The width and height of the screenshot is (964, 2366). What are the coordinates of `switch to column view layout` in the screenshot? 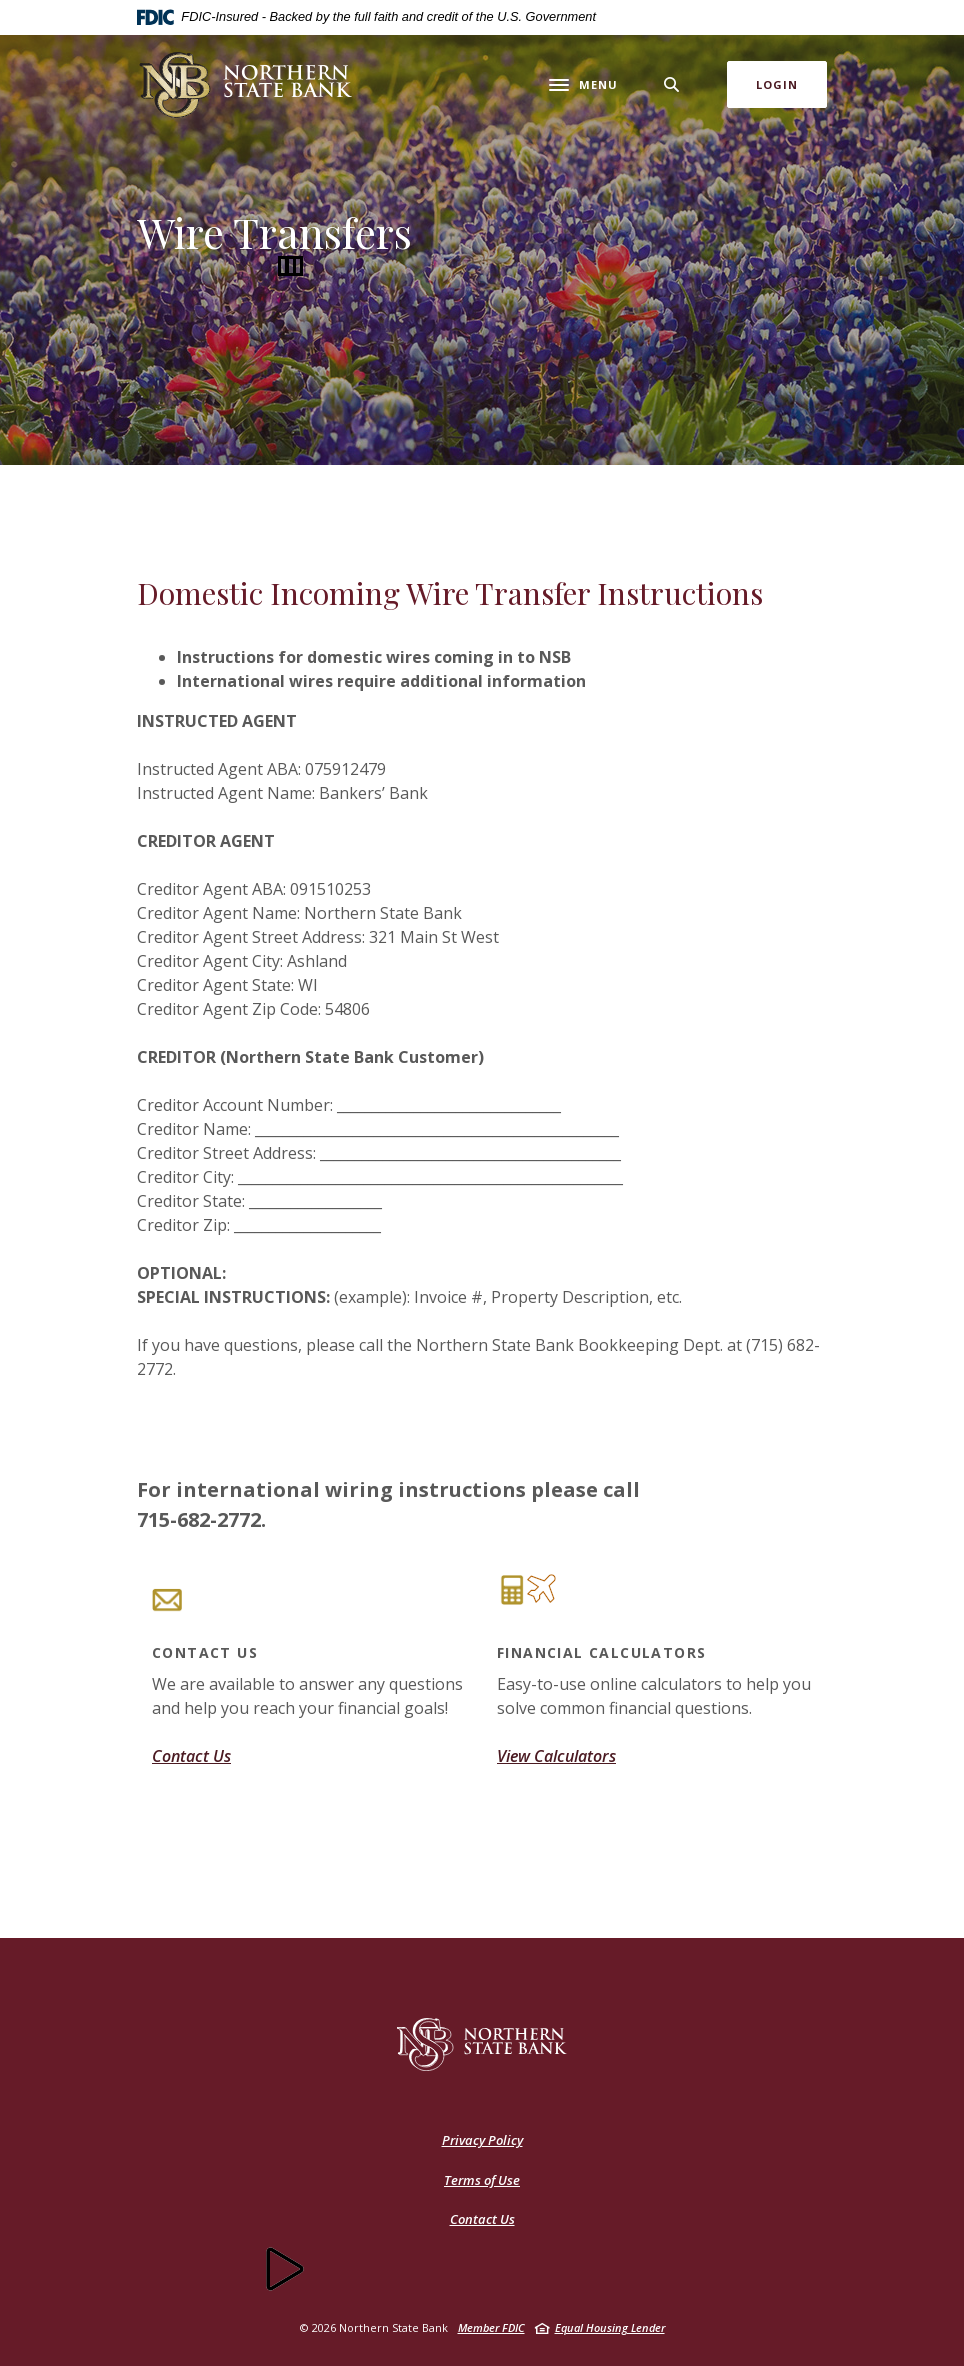 It's located at (290, 267).